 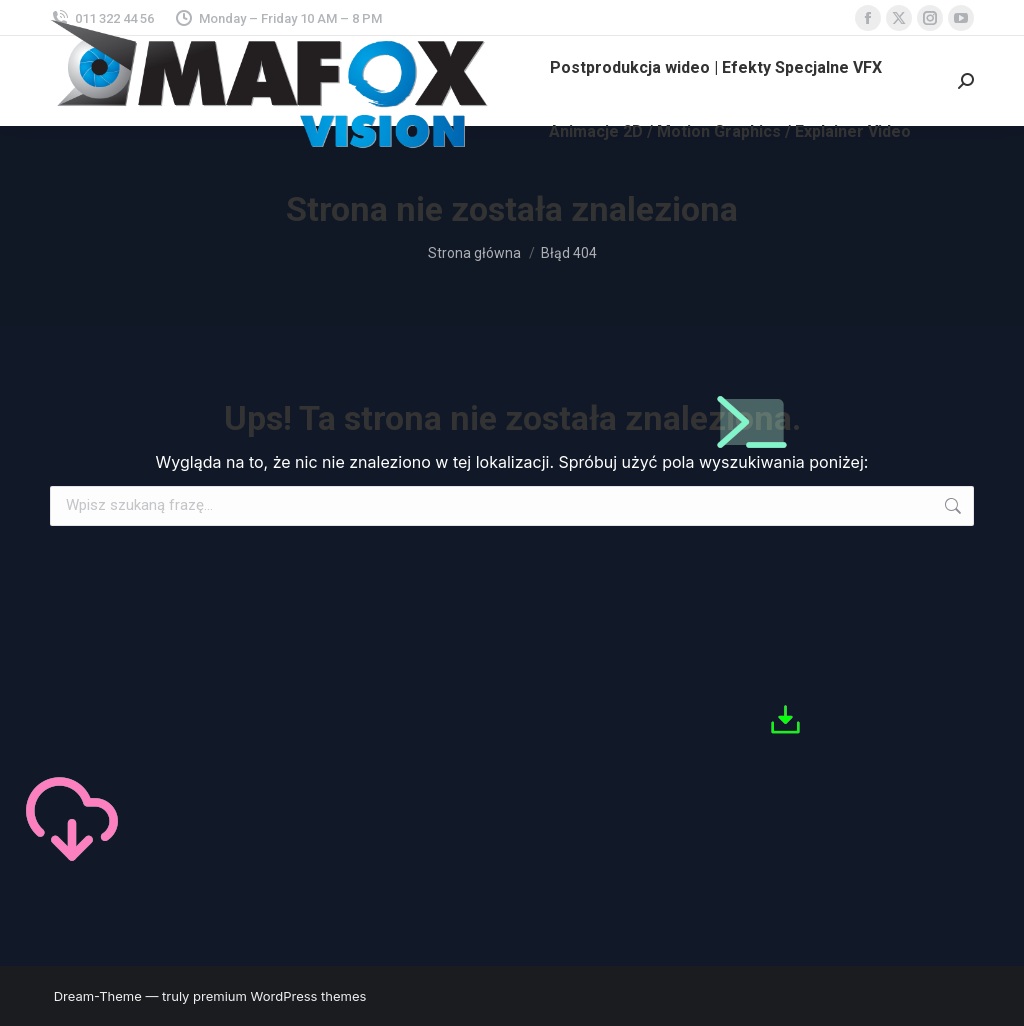 What do you see at coordinates (785, 720) in the screenshot?
I see `download a file to your device` at bounding box center [785, 720].